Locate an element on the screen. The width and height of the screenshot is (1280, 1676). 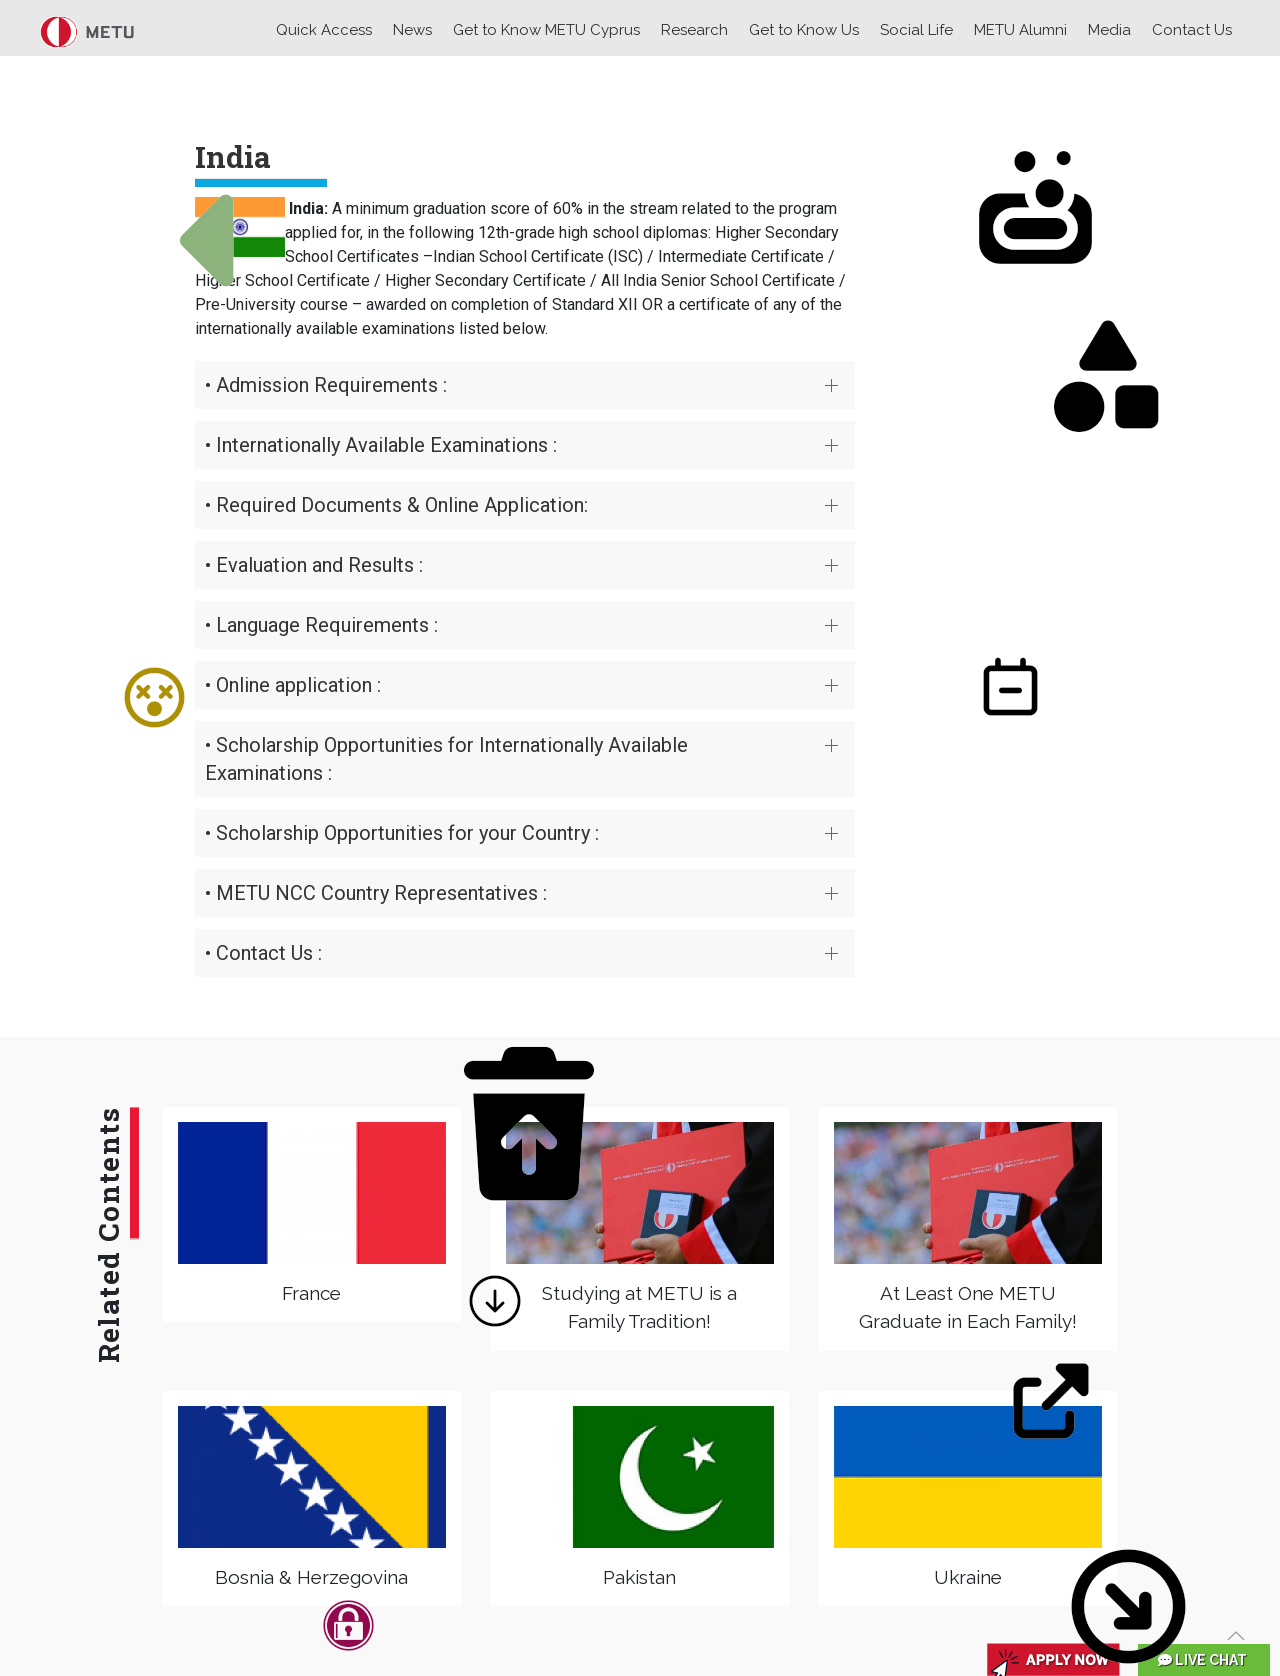
download a file or content is located at coordinates (495, 1301).